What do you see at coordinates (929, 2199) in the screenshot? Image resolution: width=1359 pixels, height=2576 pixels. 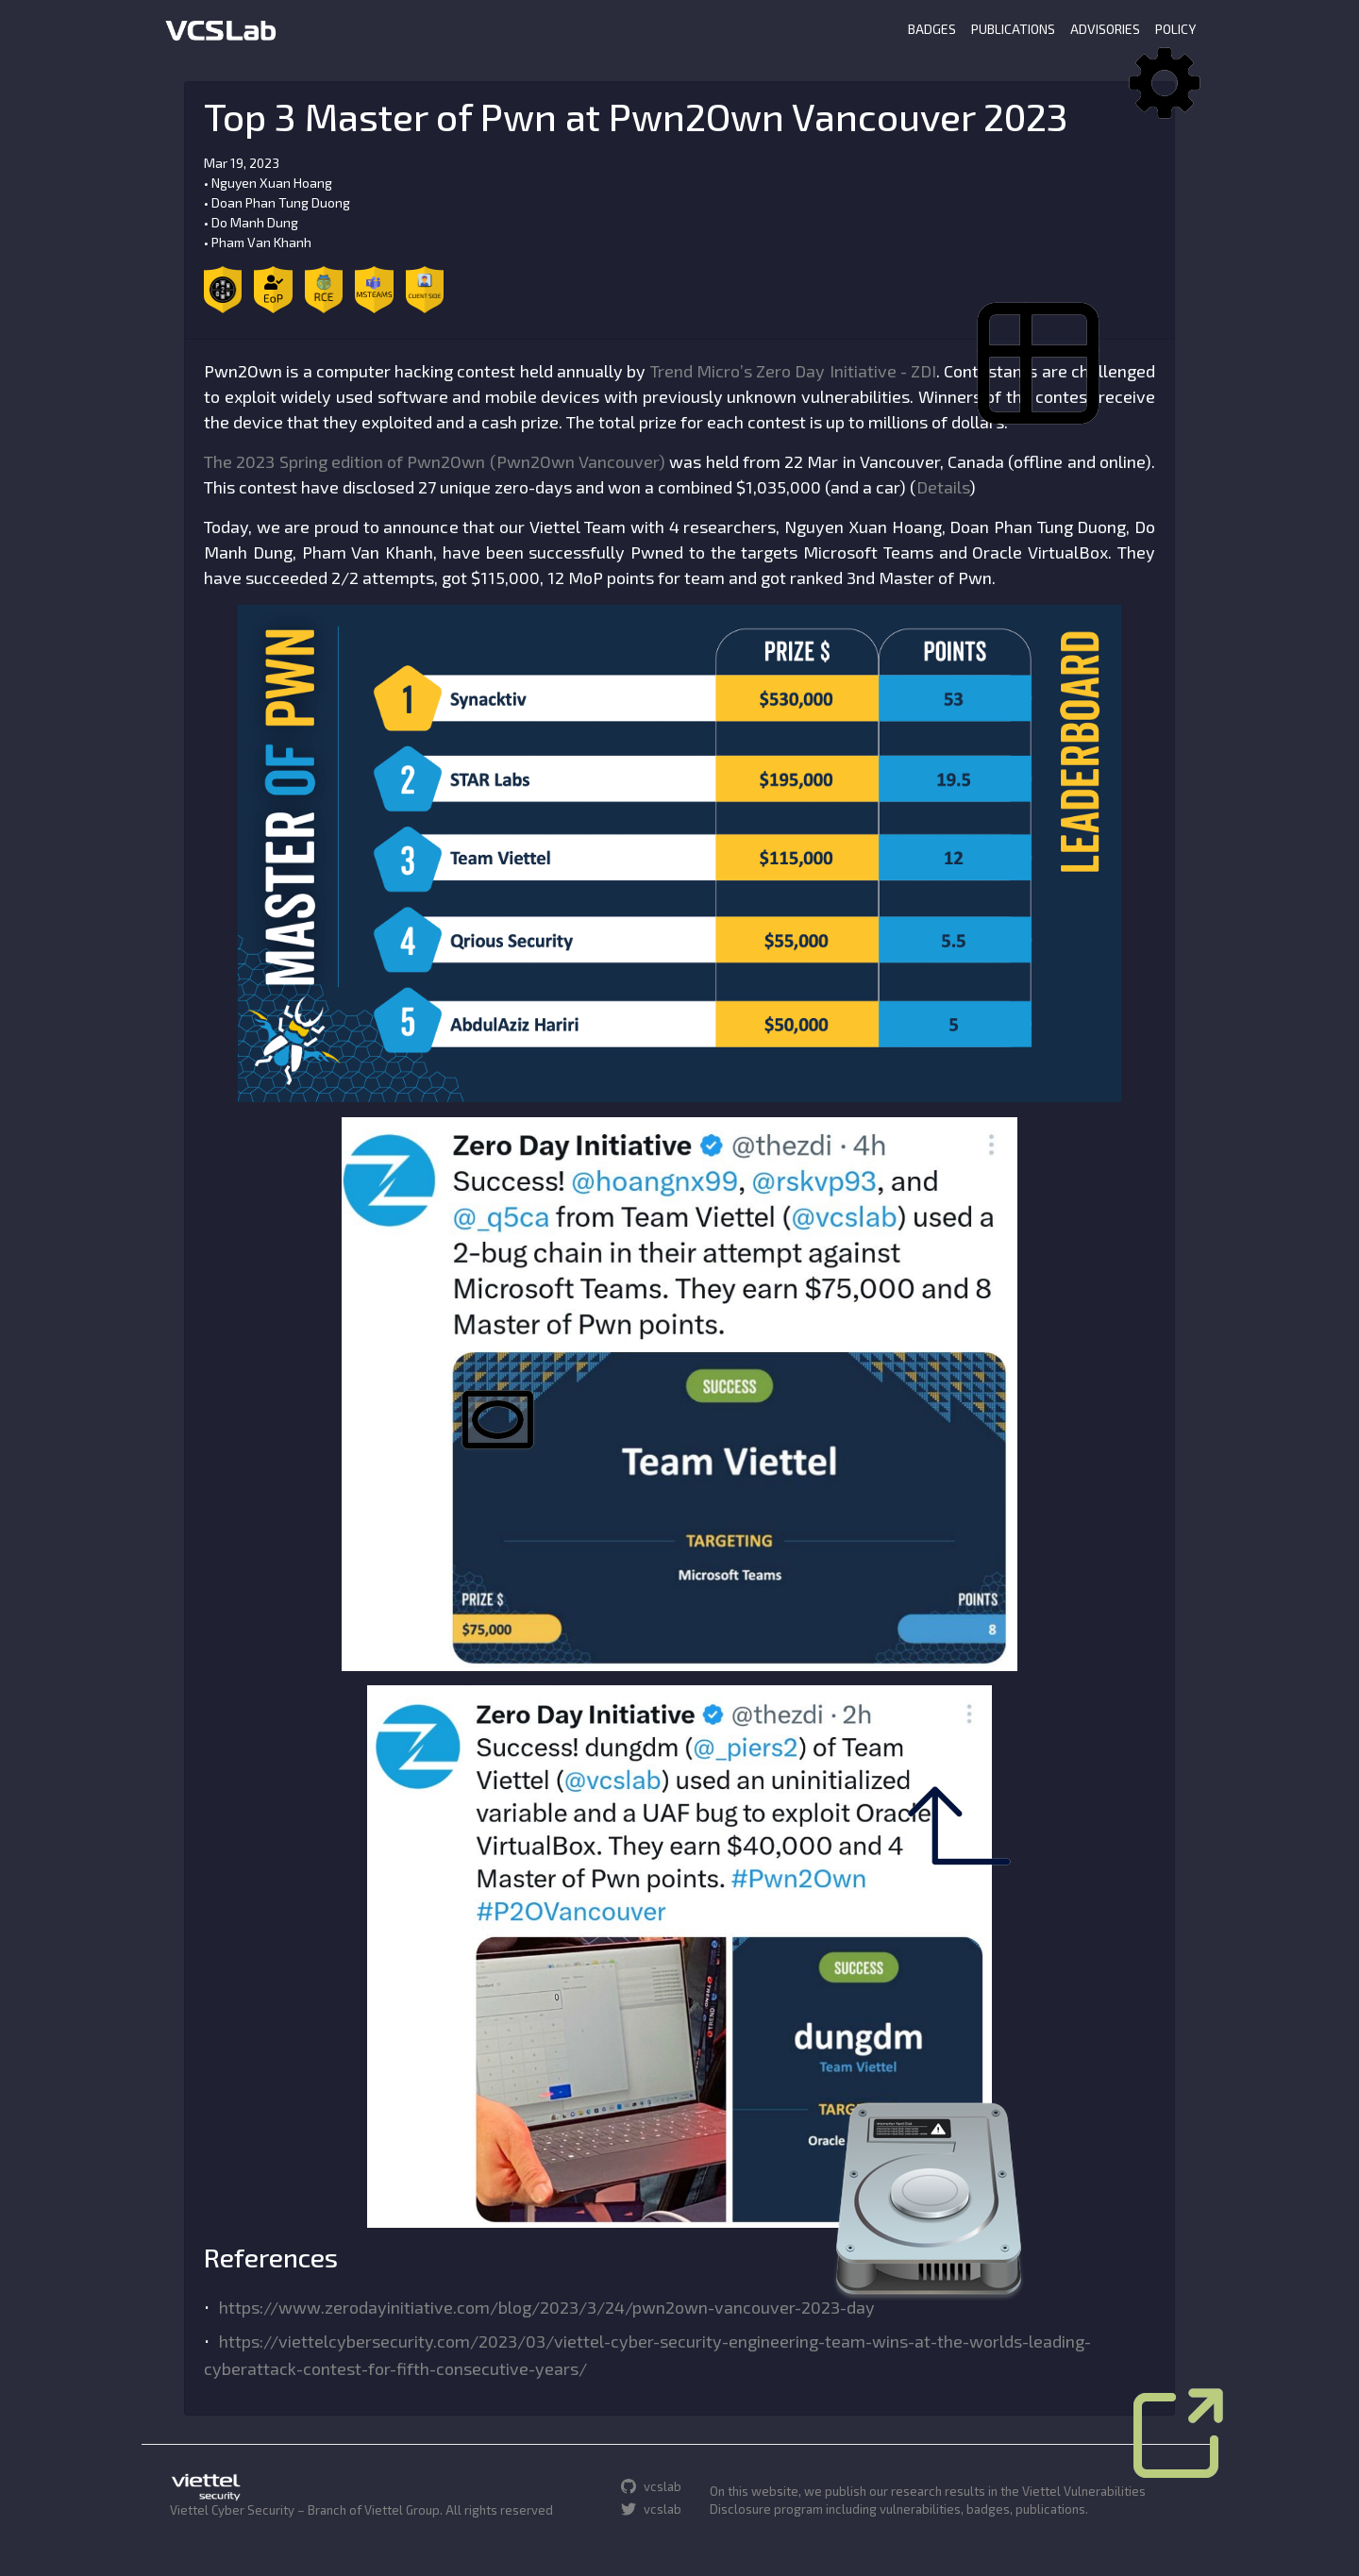 I see `access local hard drive storage` at bounding box center [929, 2199].